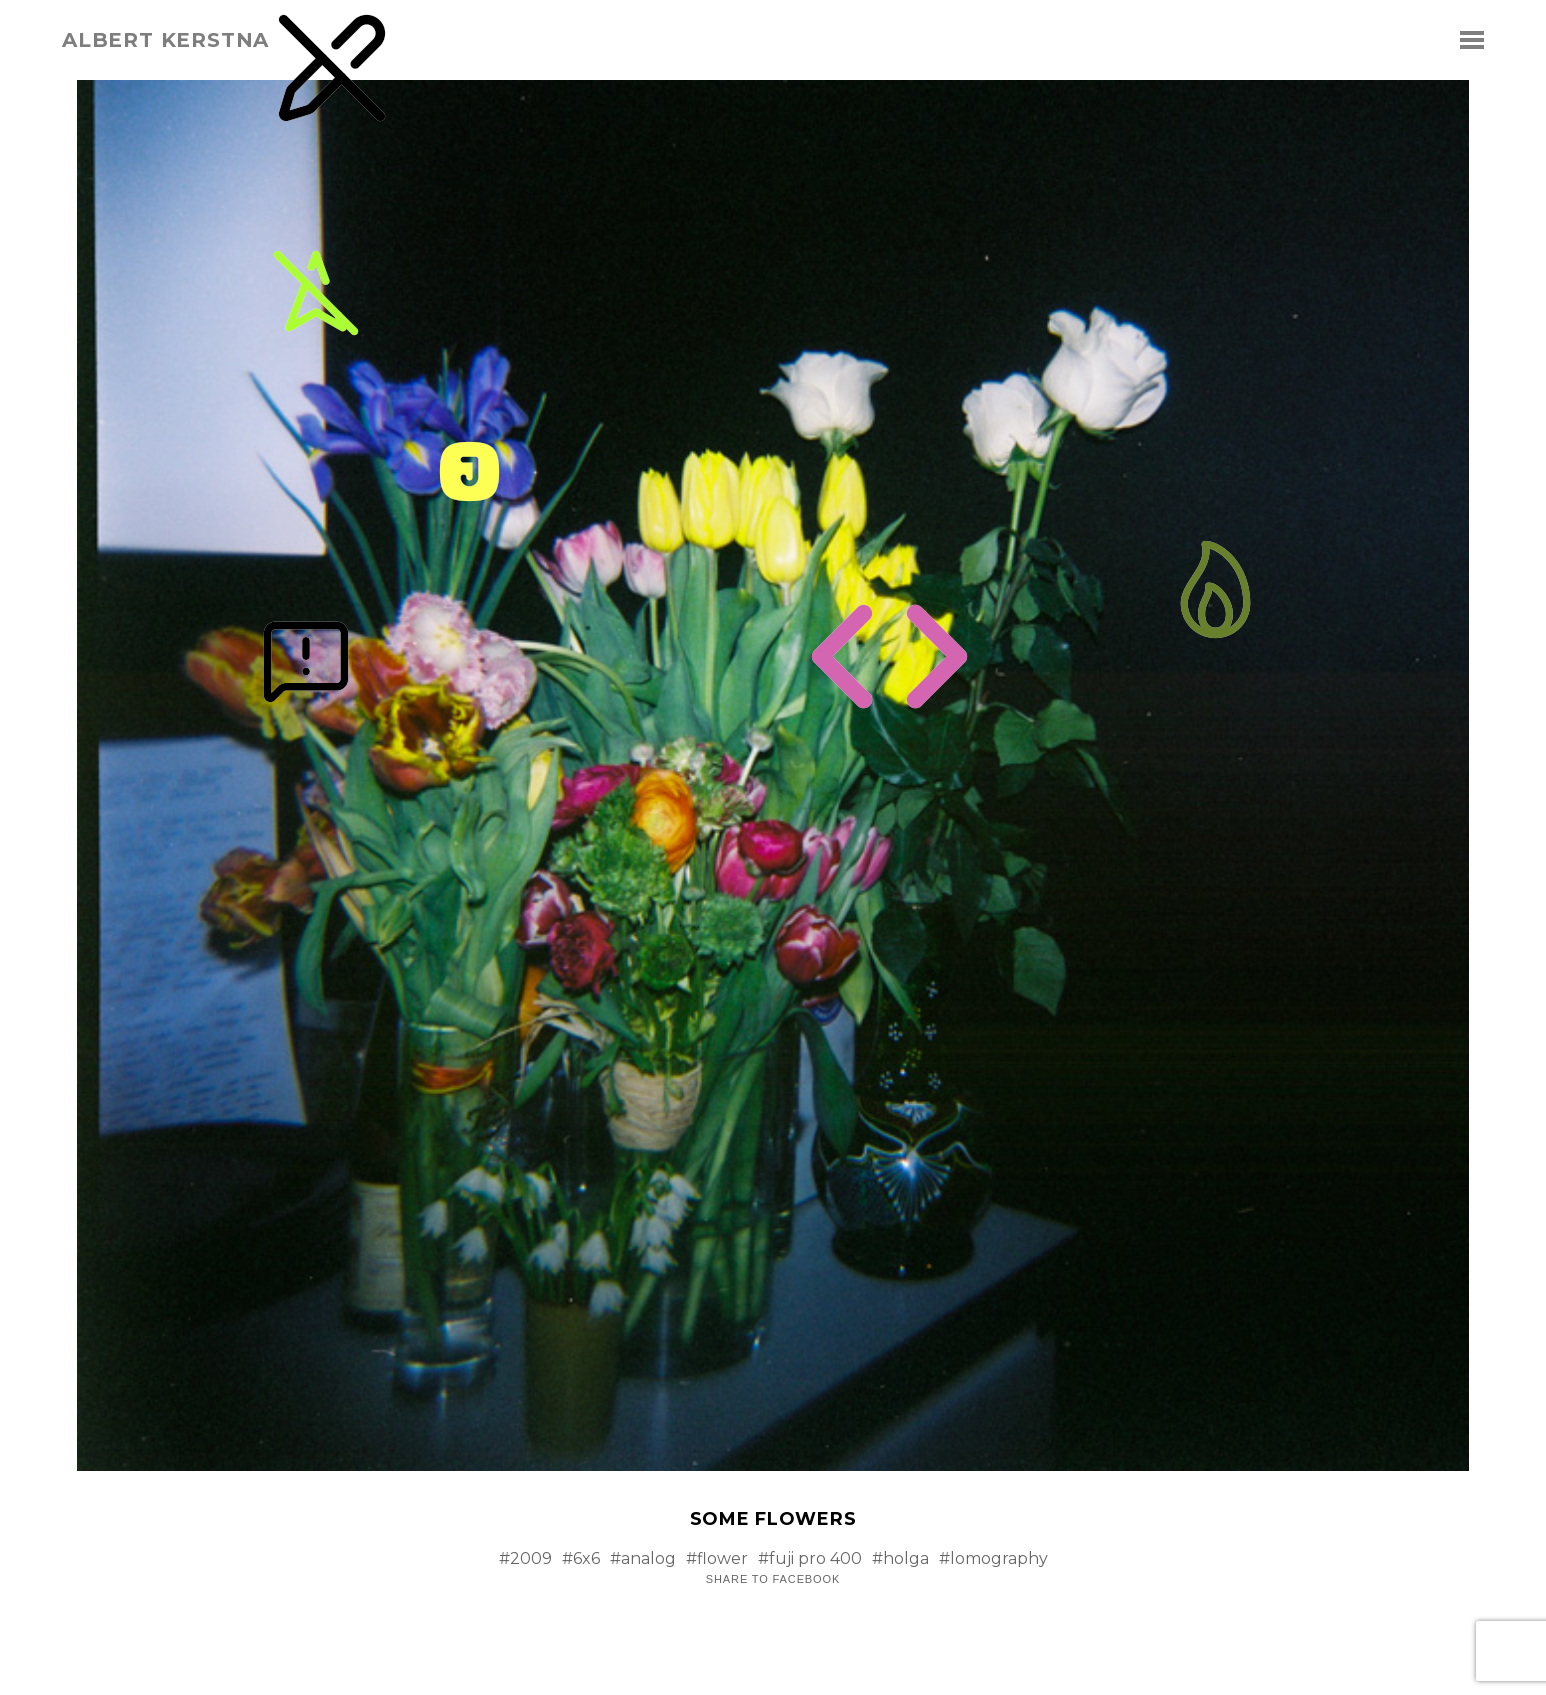 This screenshot has height=1695, width=1546. I want to click on expand or resize content horizontally, so click(889, 656).